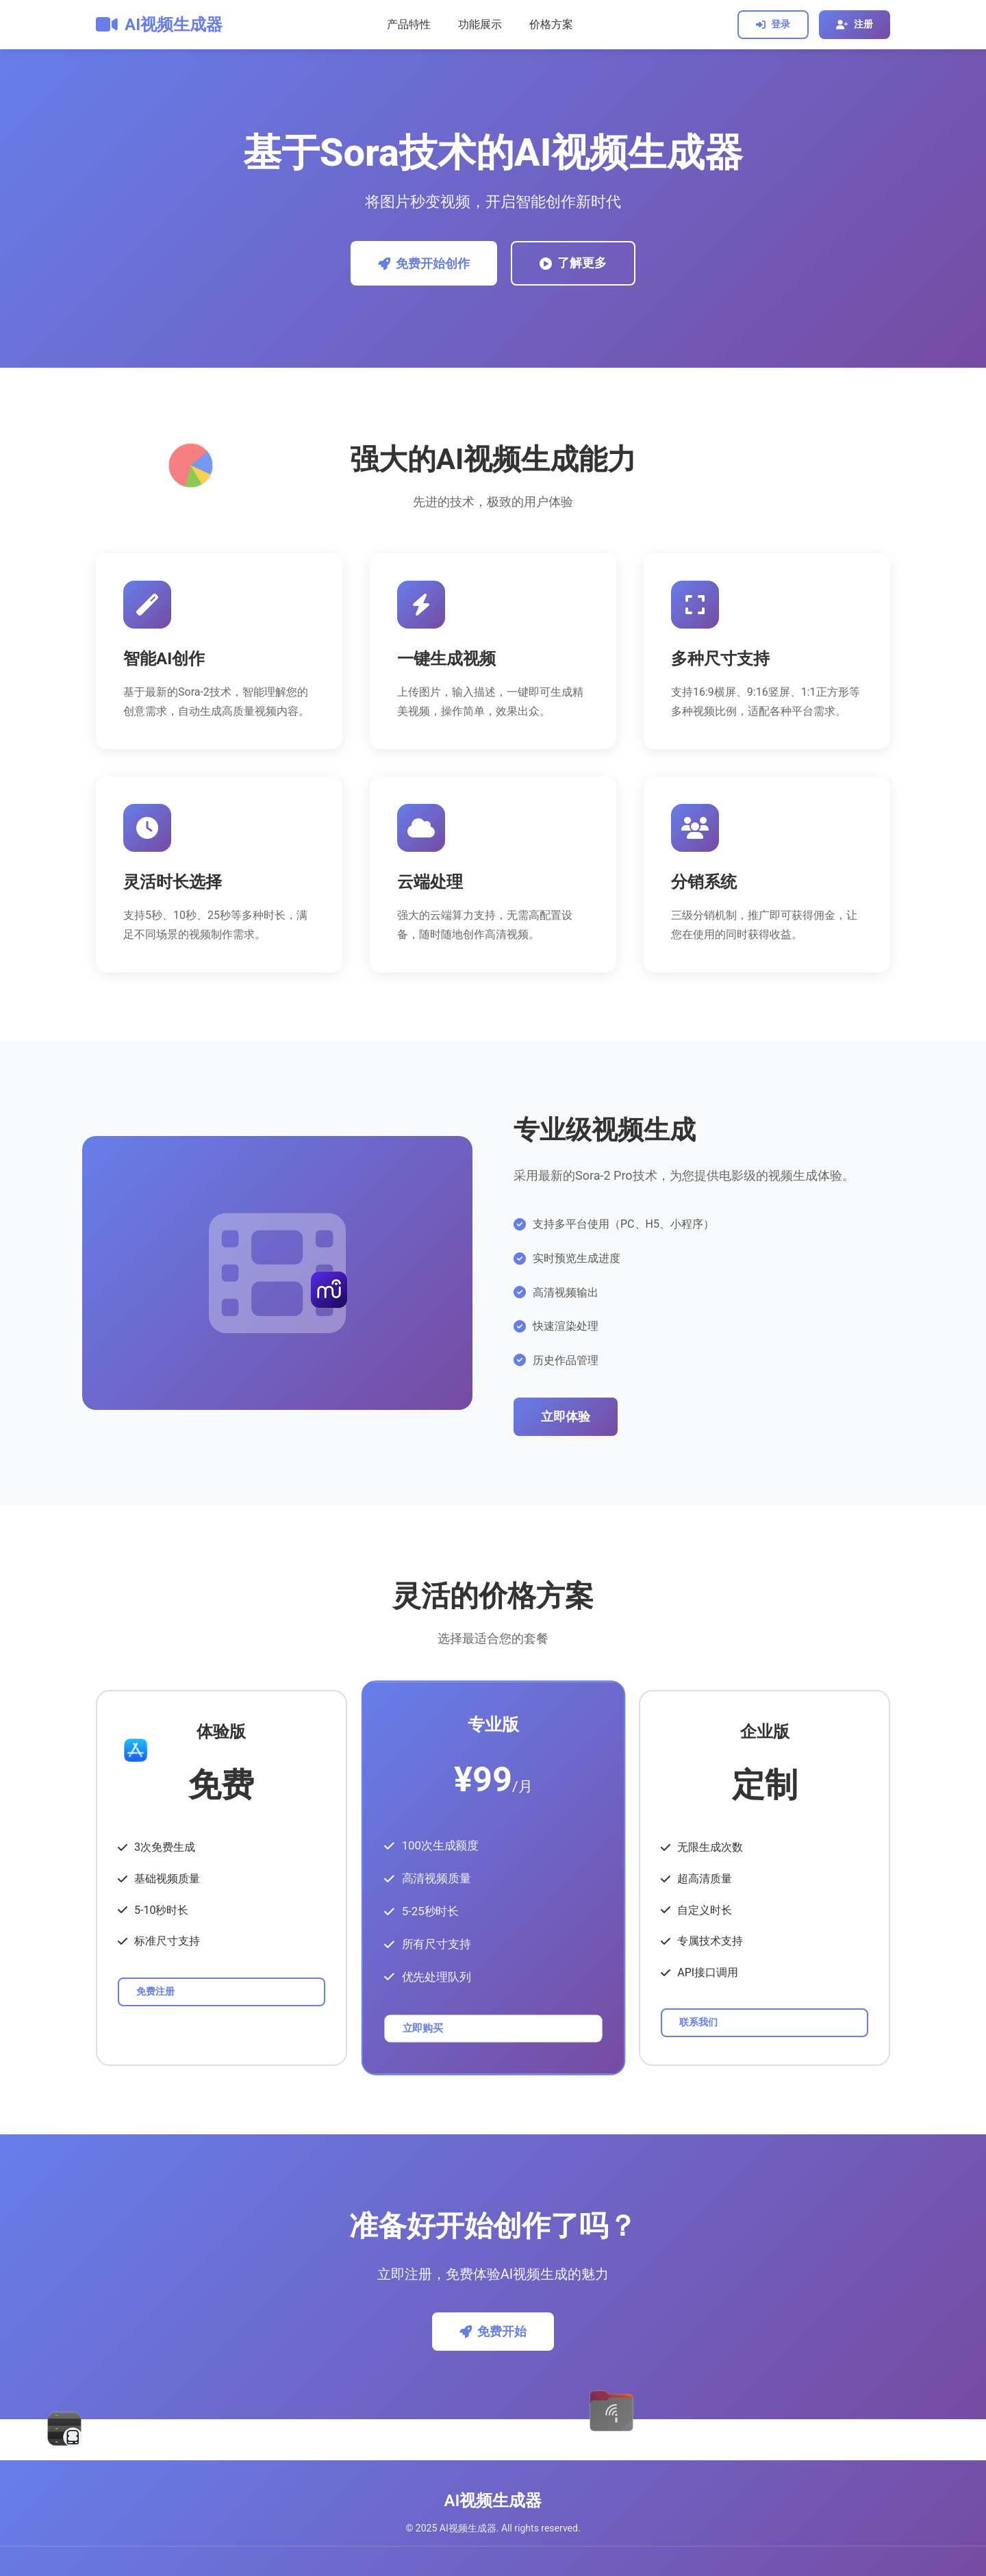 Image resolution: width=986 pixels, height=2576 pixels. Describe the element at coordinates (64, 2429) in the screenshot. I see `configure iscsi storage server settings` at that location.